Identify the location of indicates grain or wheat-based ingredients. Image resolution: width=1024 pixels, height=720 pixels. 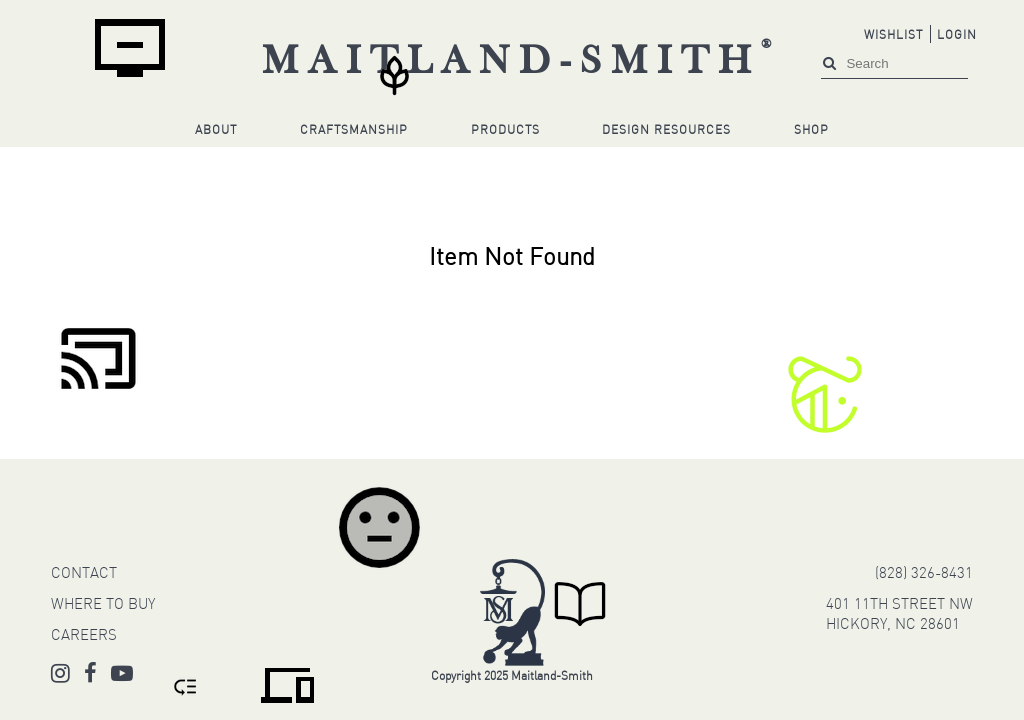
(394, 75).